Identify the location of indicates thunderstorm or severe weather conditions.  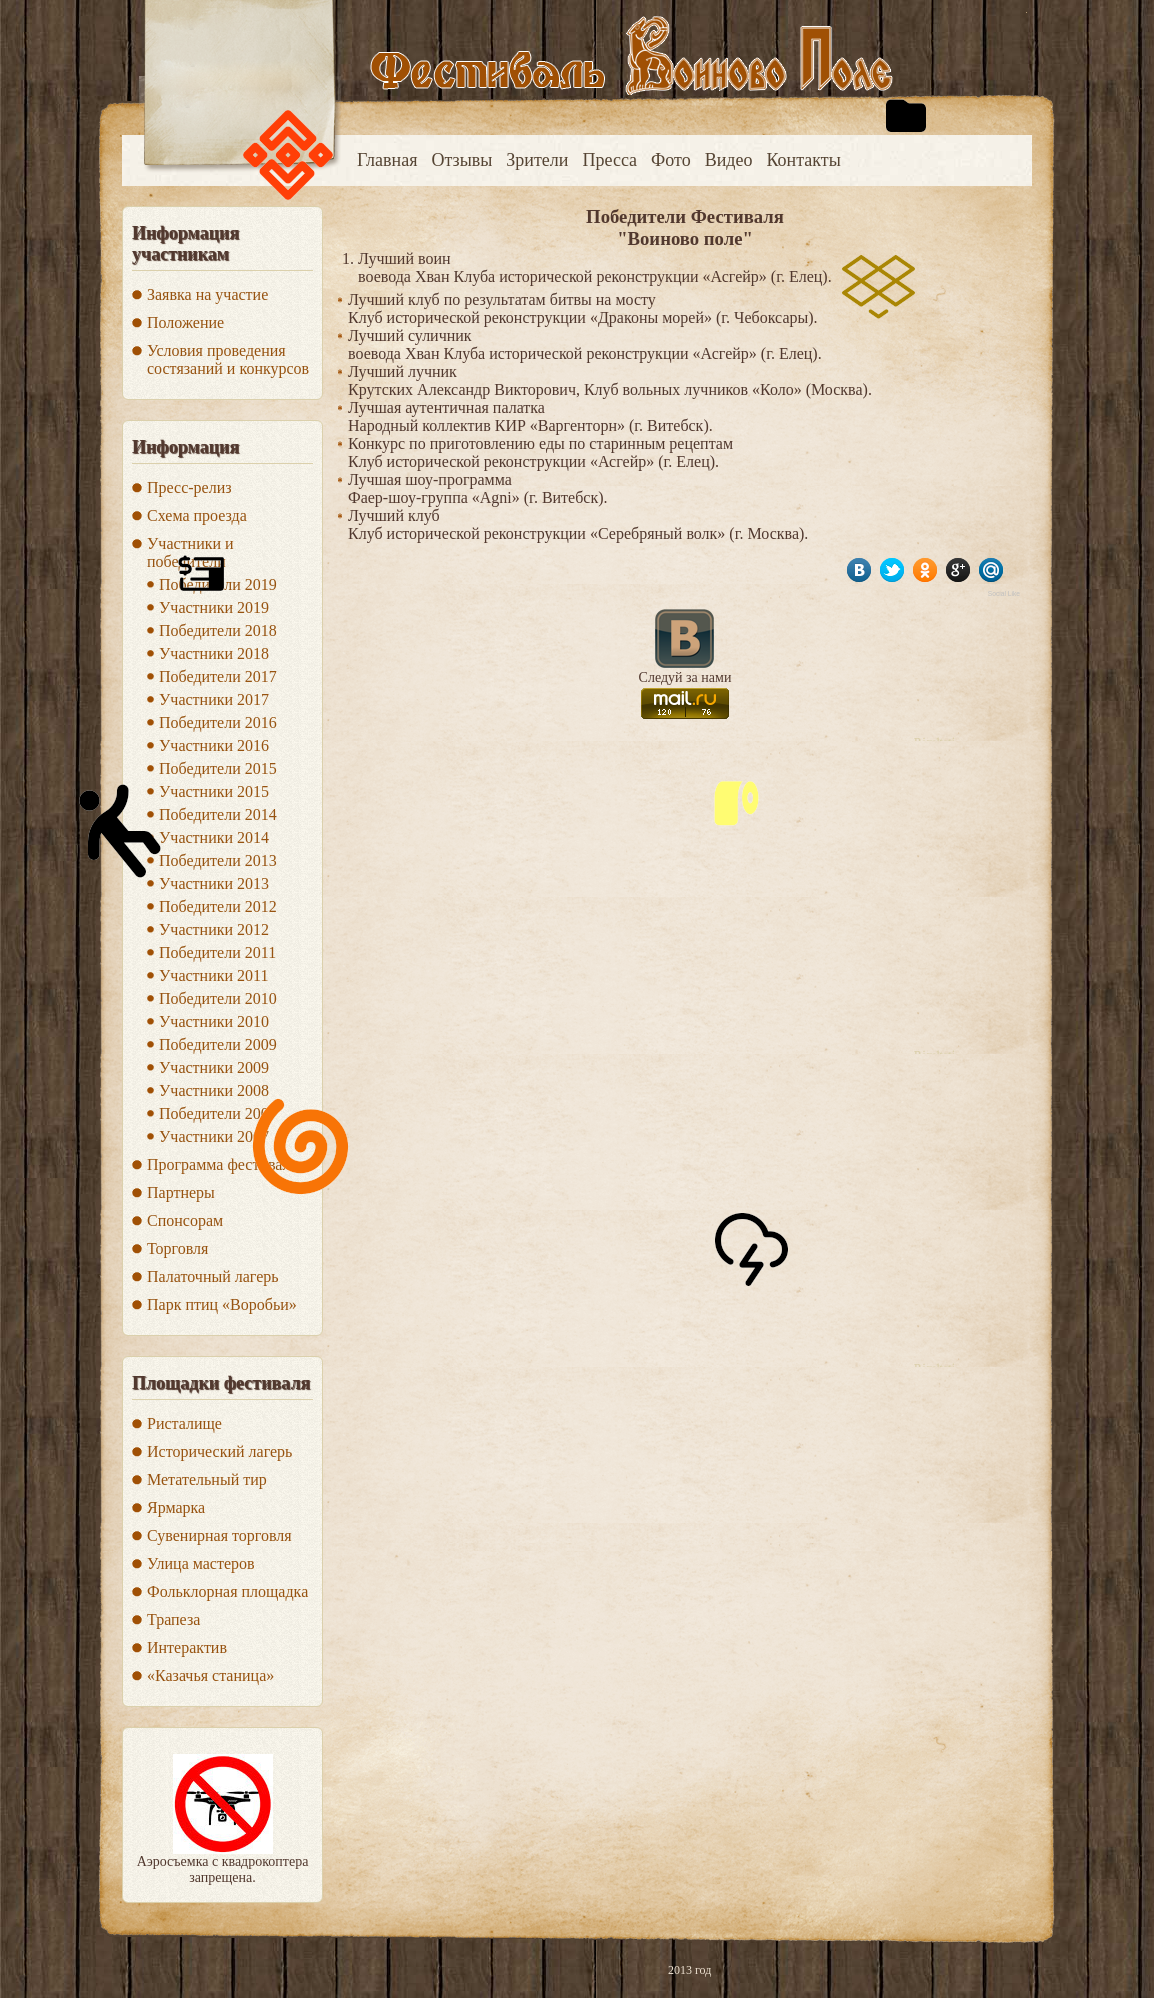
(751, 1249).